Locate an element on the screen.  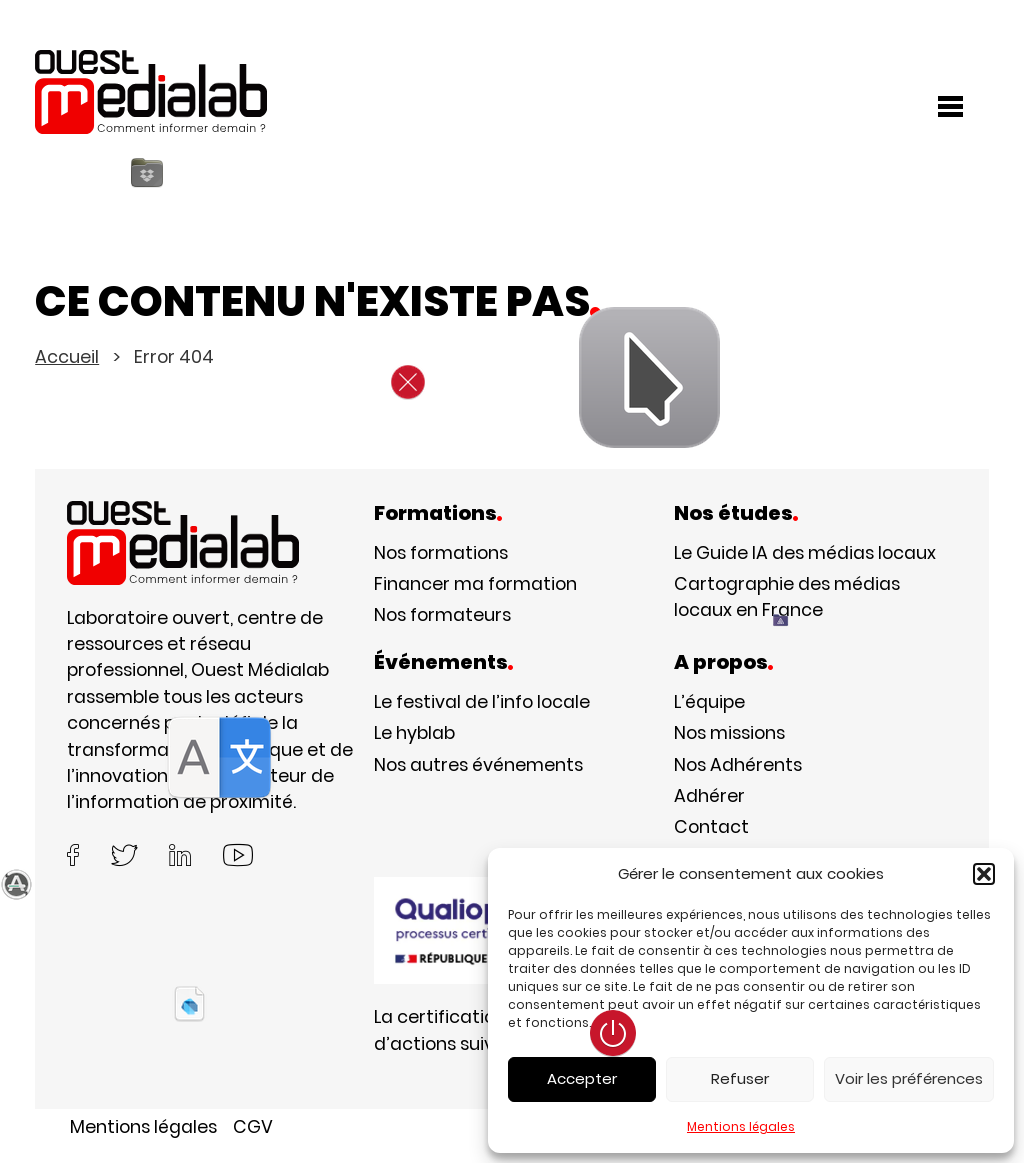
shut down the system is located at coordinates (614, 1034).